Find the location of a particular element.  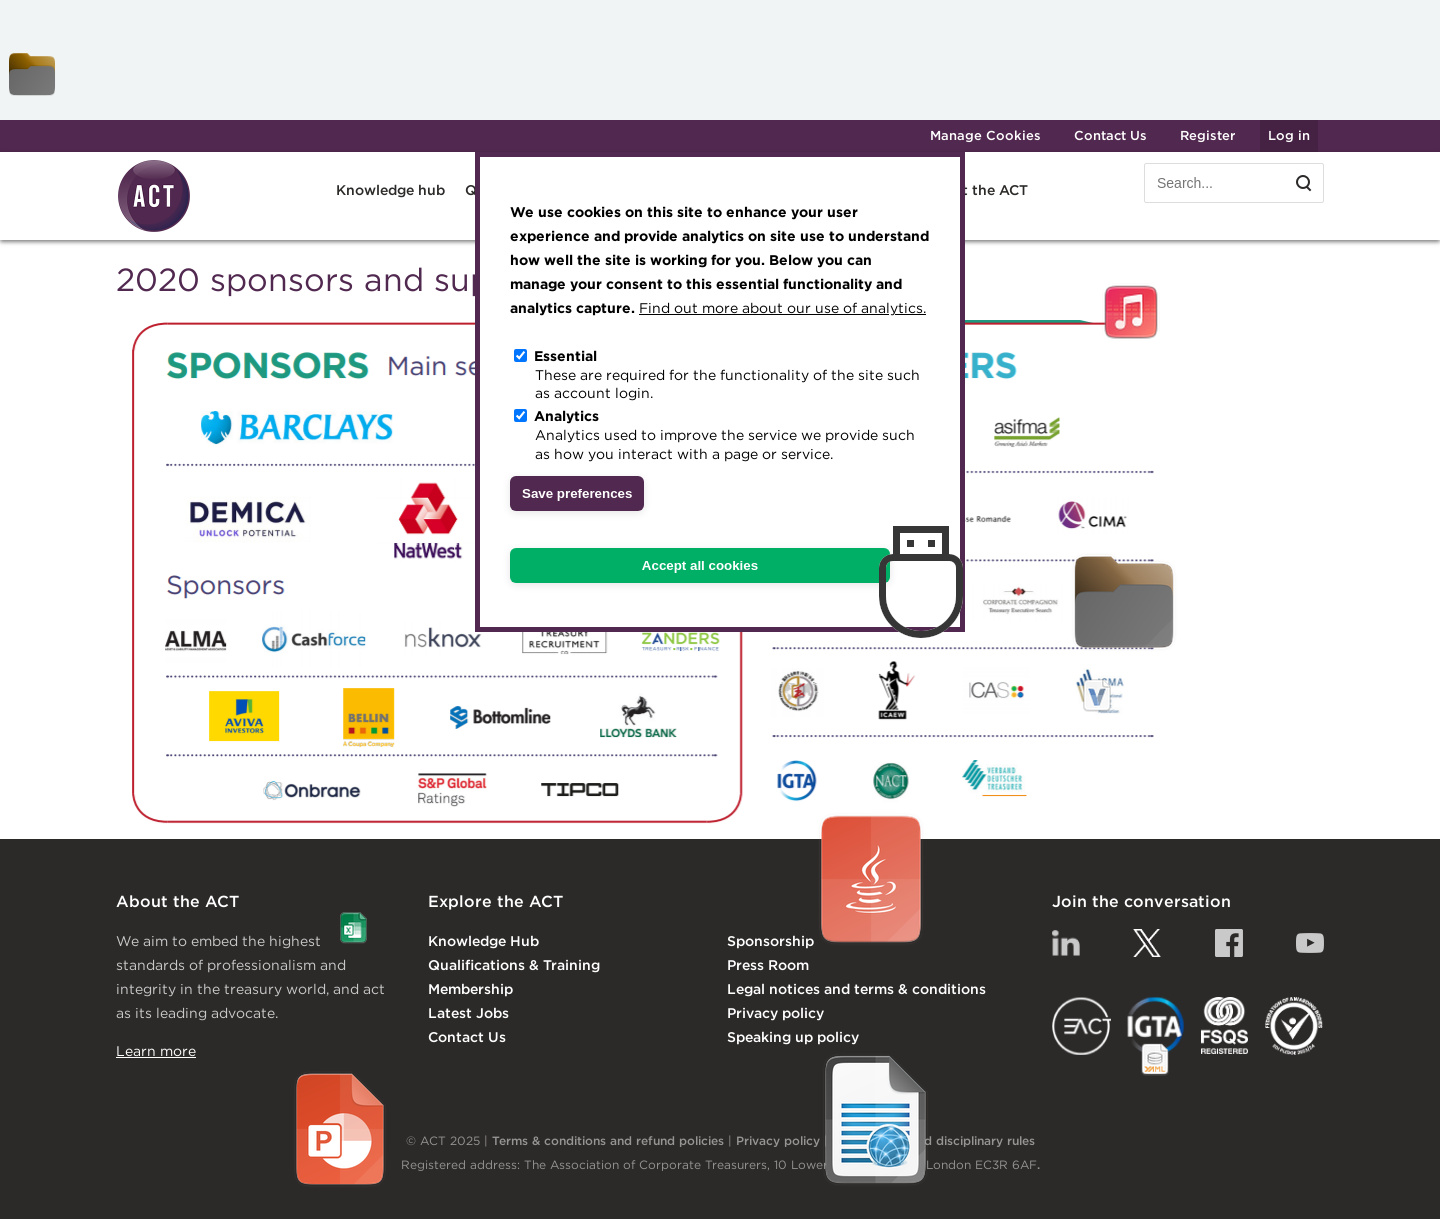

view contents of an open folder is located at coordinates (32, 74).